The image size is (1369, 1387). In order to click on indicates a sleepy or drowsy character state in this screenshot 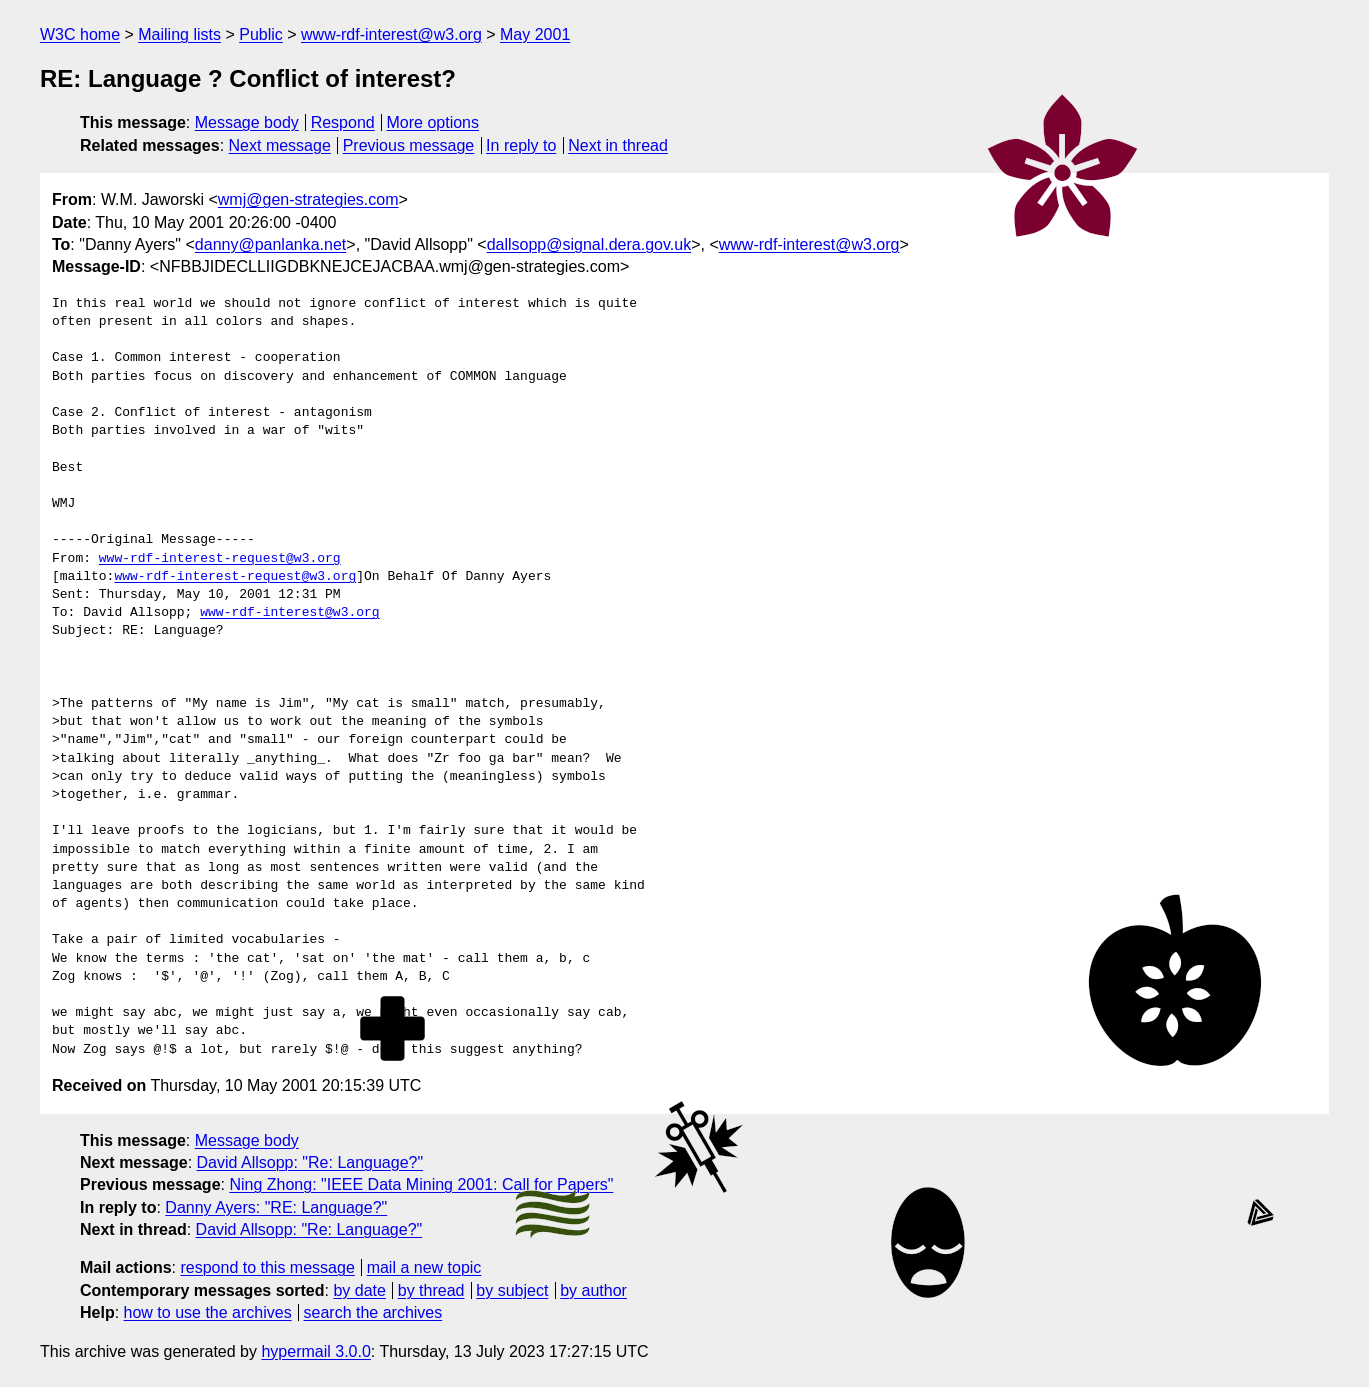, I will do `click(929, 1242)`.